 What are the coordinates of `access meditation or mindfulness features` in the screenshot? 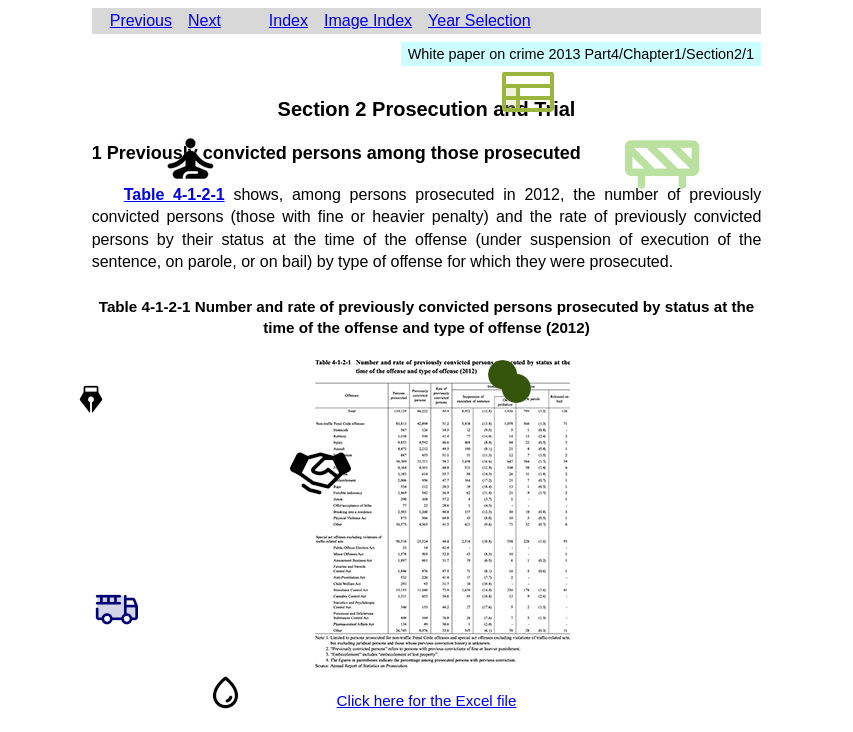 It's located at (190, 158).